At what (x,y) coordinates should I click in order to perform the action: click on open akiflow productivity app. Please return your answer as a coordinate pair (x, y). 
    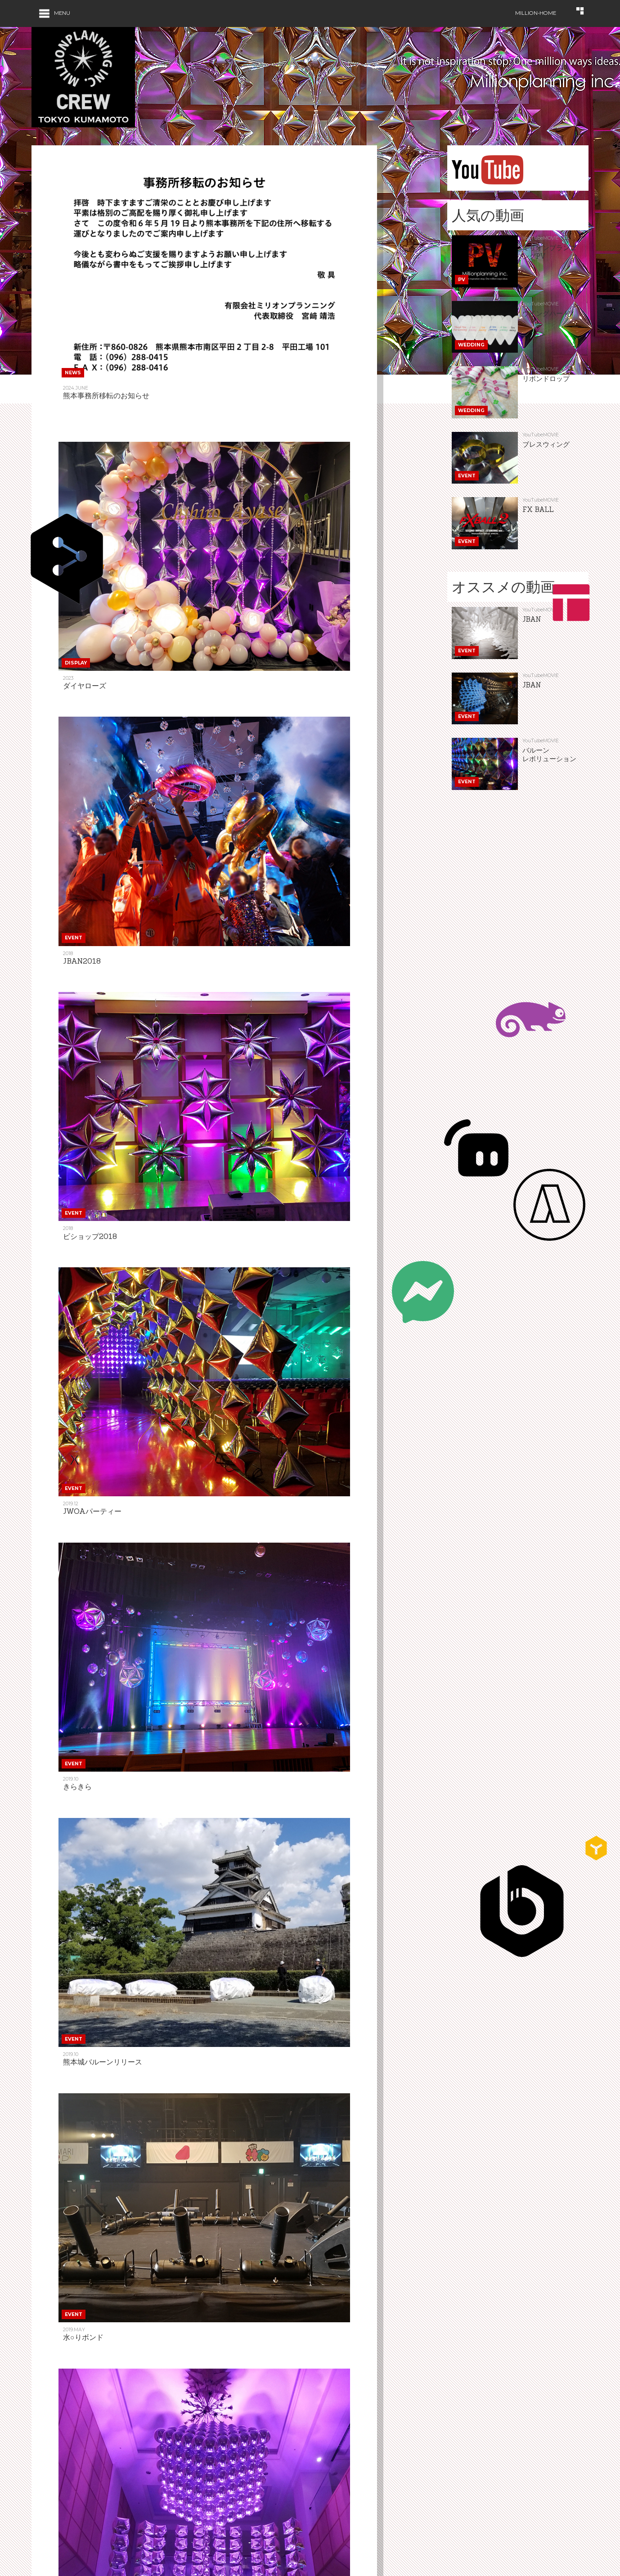
    Looking at the image, I should click on (549, 1205).